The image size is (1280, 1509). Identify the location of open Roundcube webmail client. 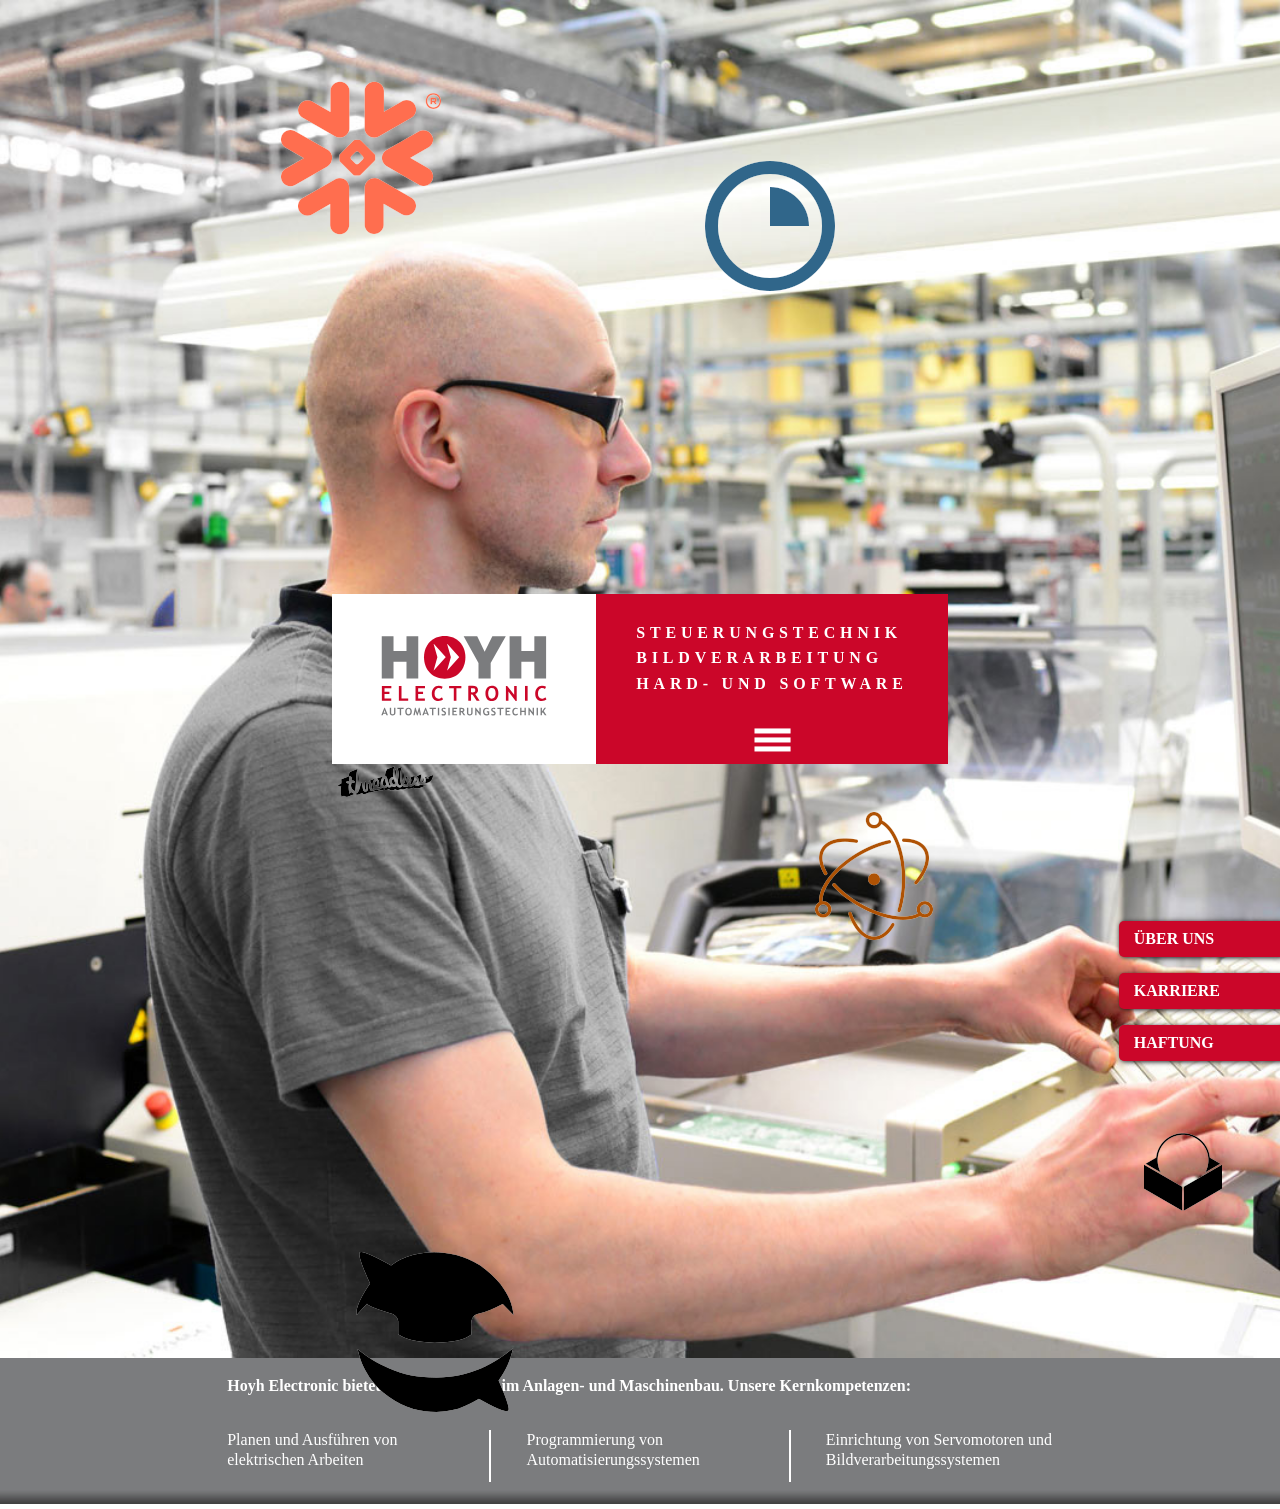
(1183, 1172).